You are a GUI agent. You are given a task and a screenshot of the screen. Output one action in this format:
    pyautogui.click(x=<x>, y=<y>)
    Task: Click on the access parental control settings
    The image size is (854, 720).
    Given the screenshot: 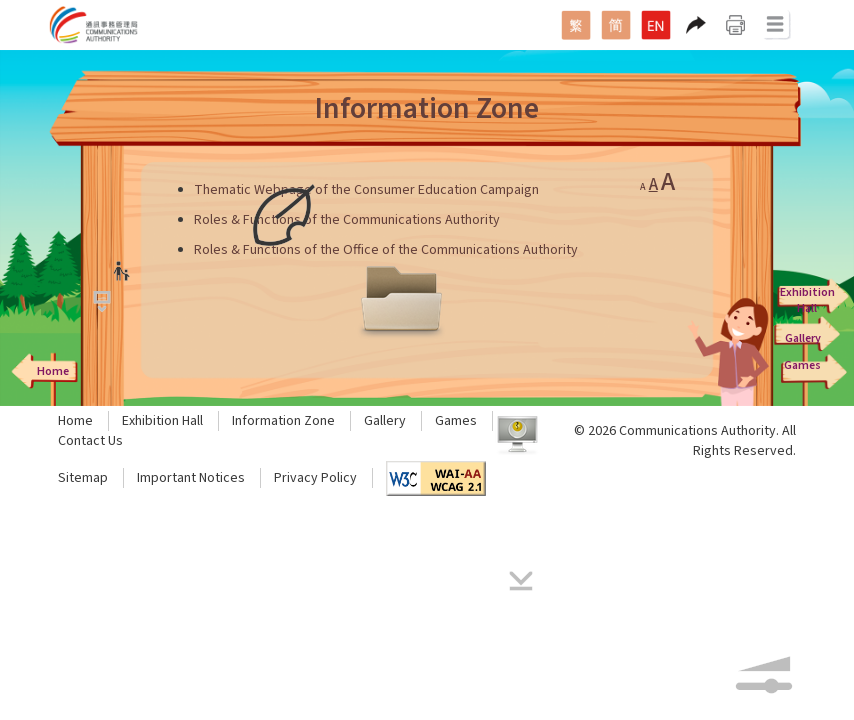 What is the action you would take?
    pyautogui.click(x=122, y=271)
    